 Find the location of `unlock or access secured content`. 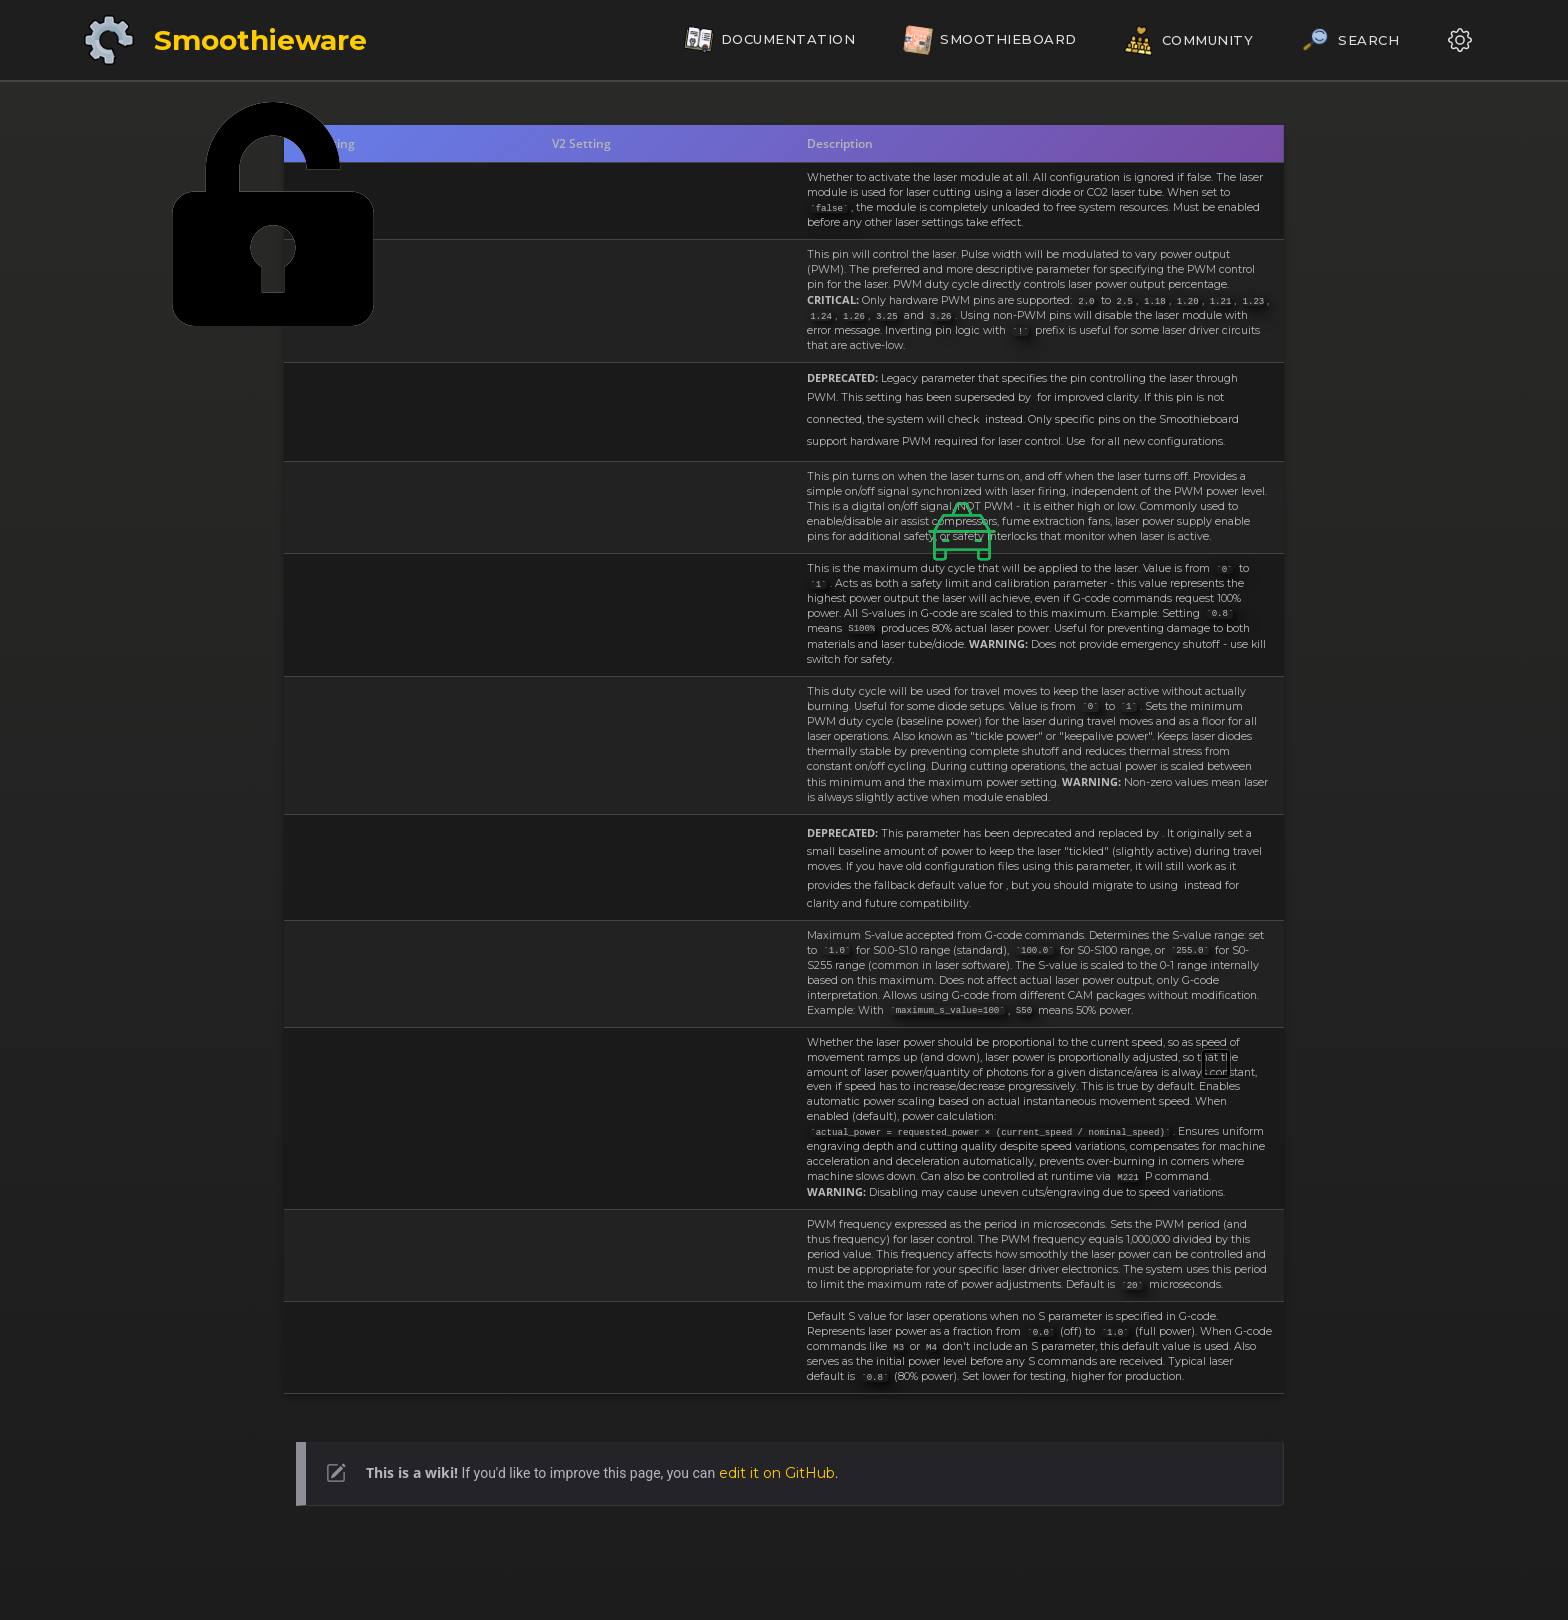

unlock or access secured content is located at coordinates (273, 214).